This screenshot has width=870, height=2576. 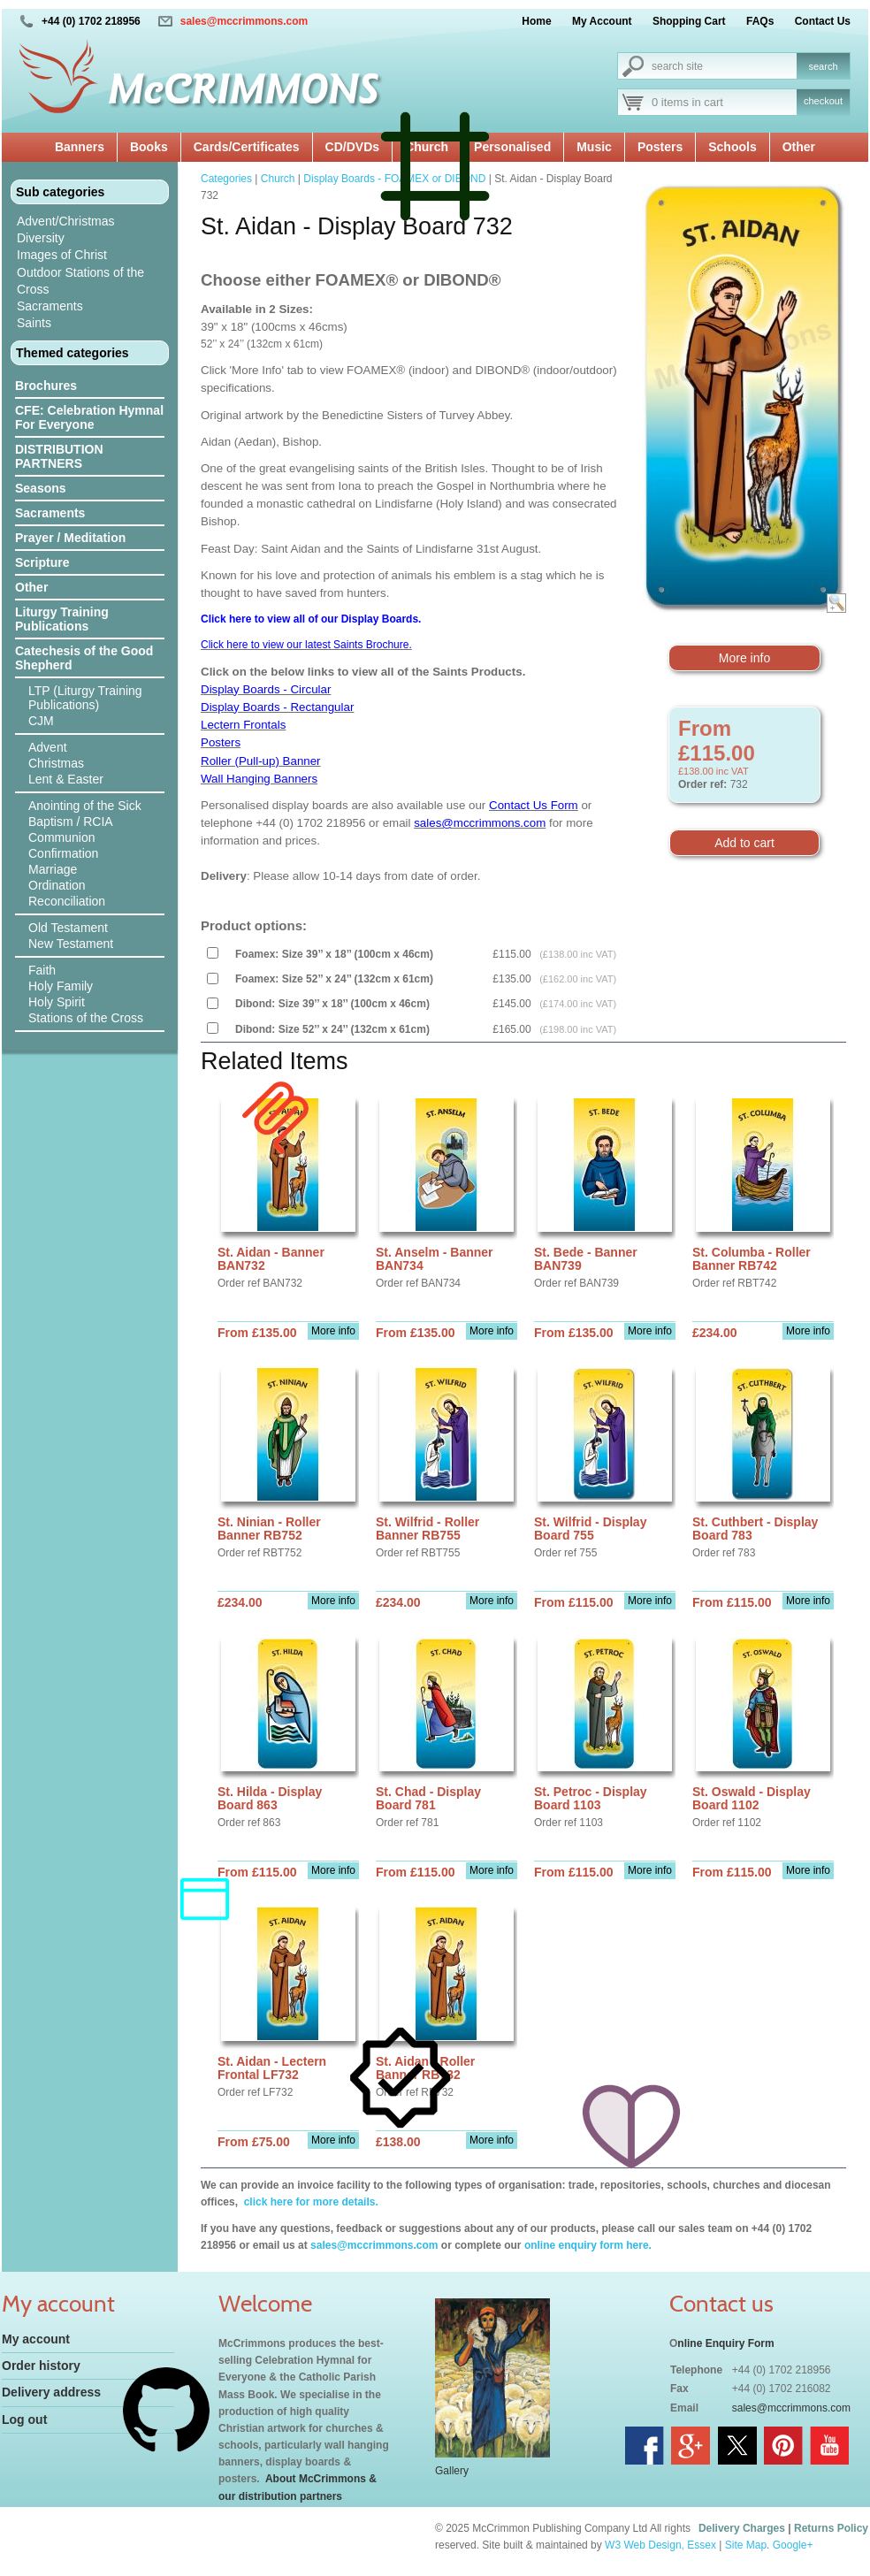 I want to click on open GitHub repository, so click(x=166, y=2411).